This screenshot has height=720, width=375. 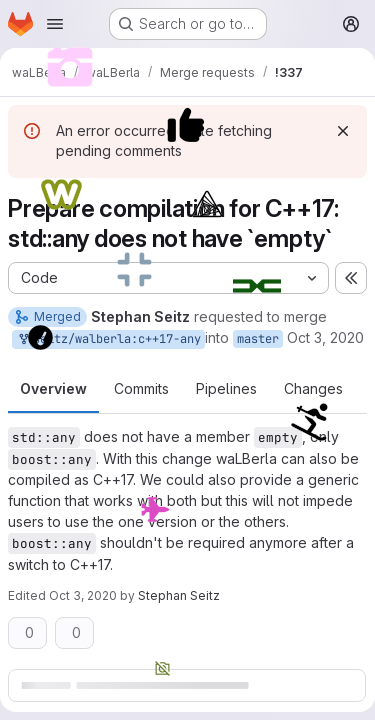 I want to click on like or upvote content, so click(x=186, y=125).